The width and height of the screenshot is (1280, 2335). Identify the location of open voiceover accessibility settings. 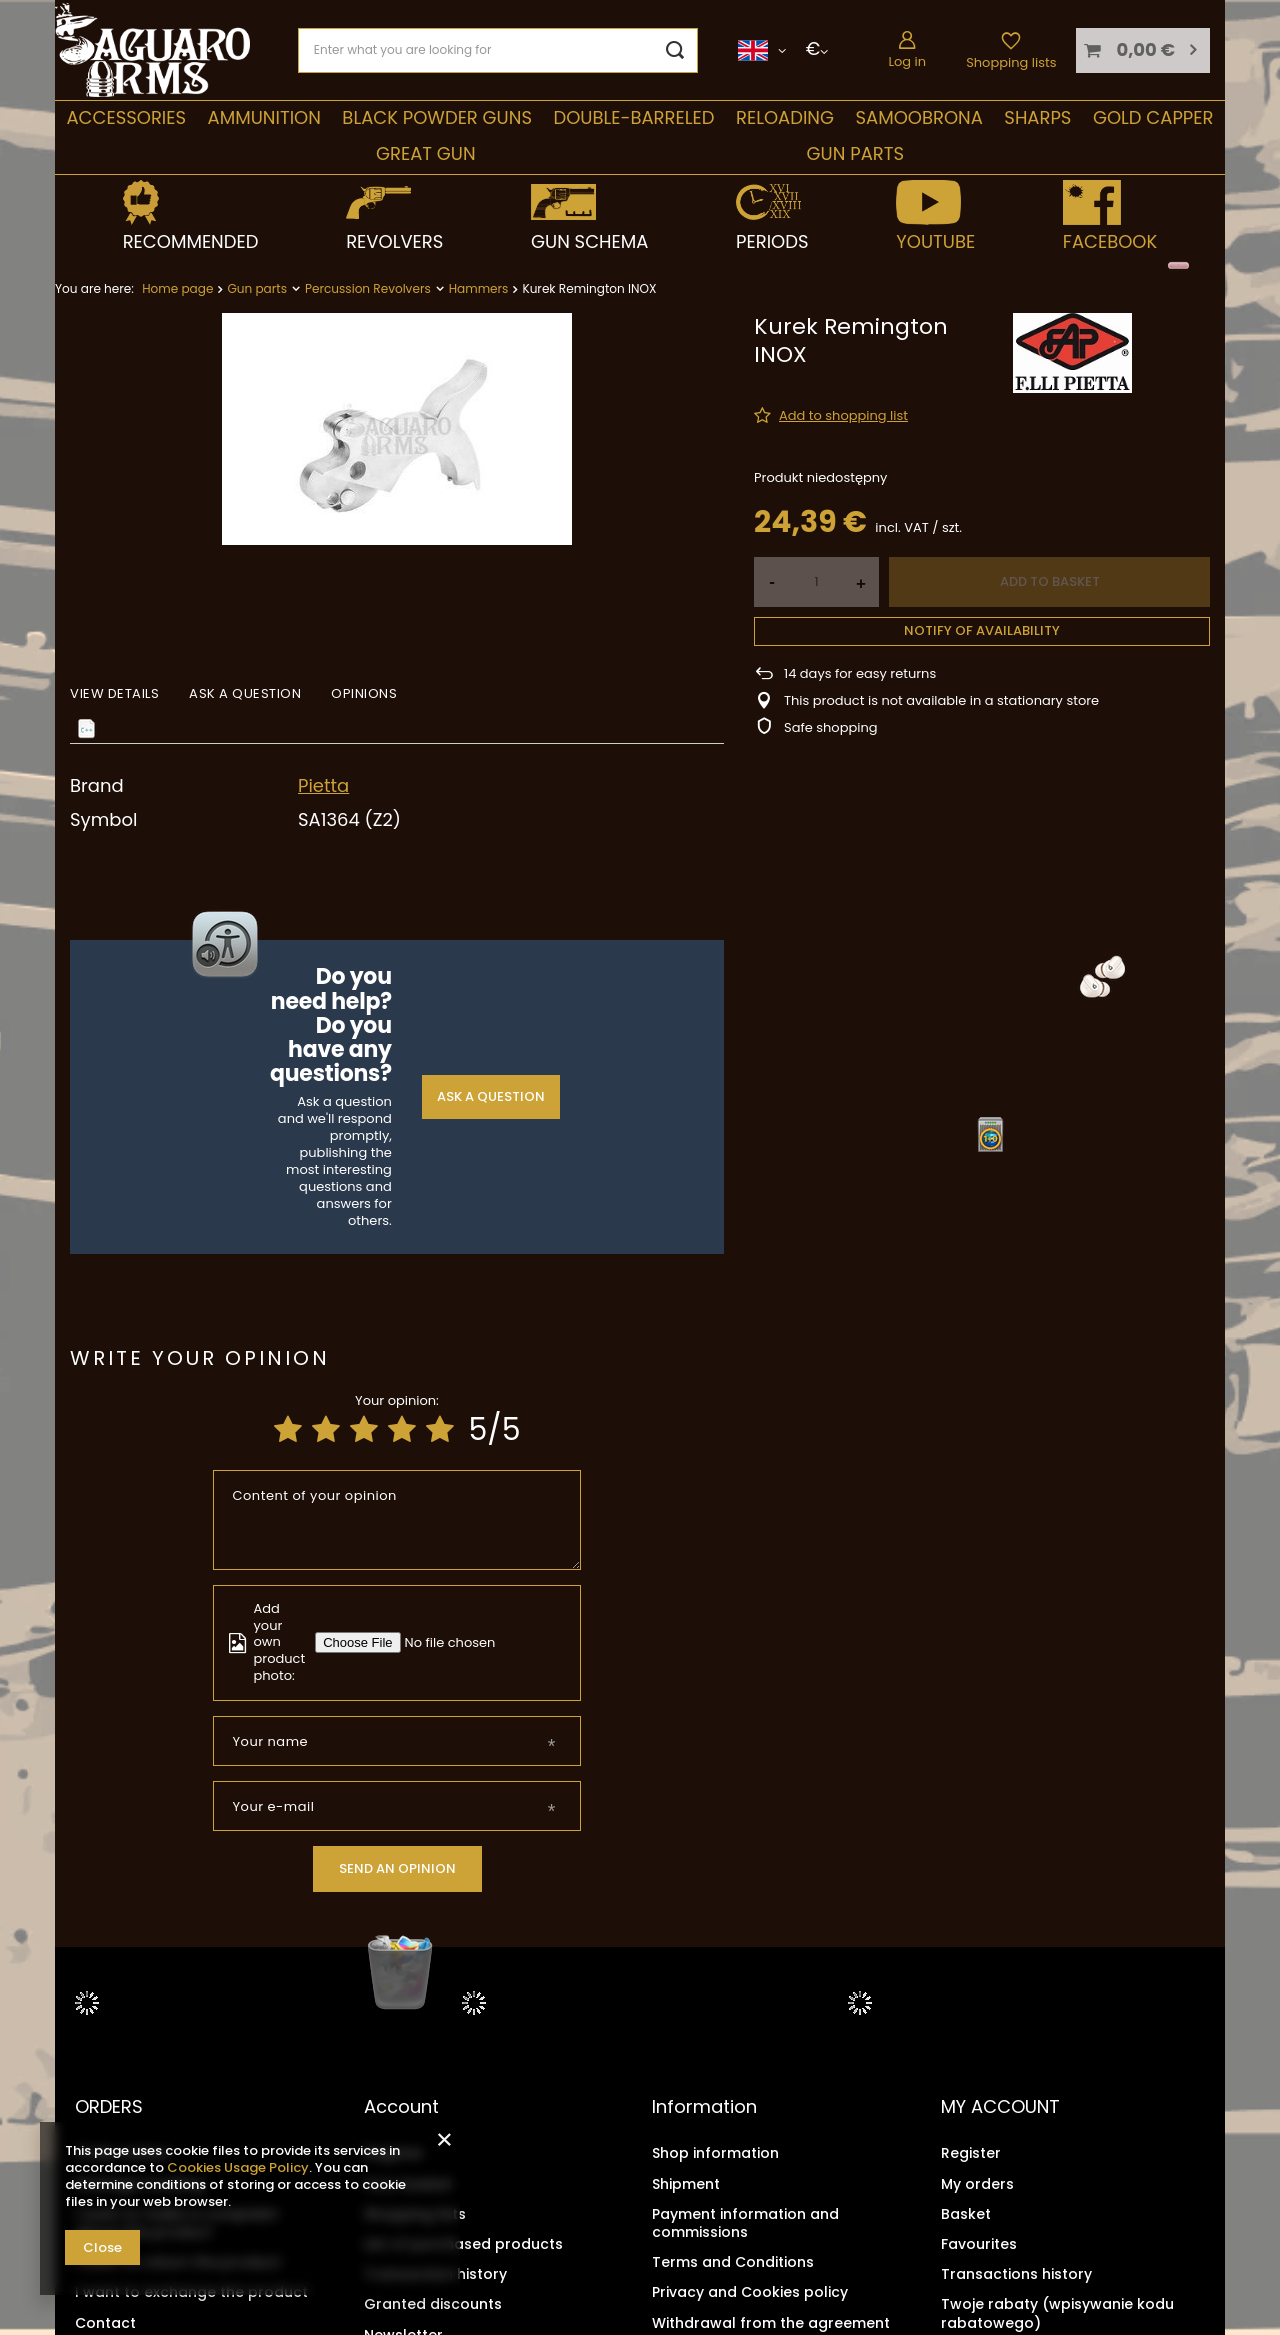
(225, 944).